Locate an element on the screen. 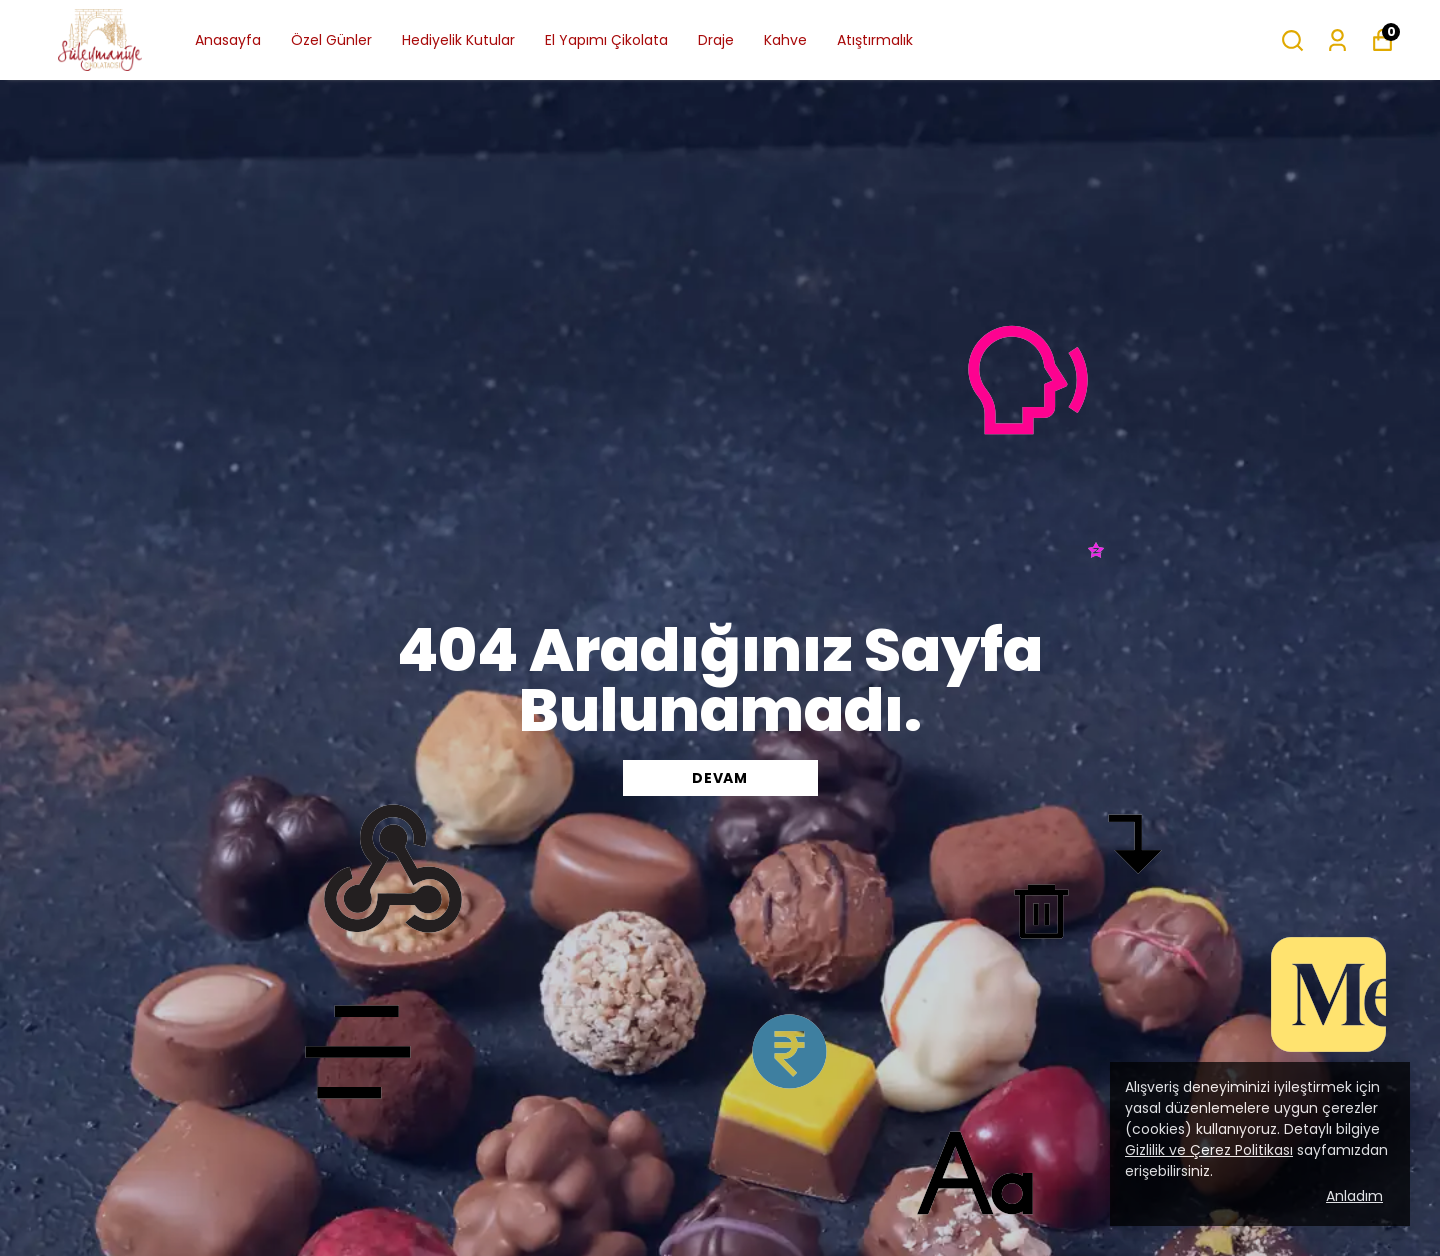 Image resolution: width=1440 pixels, height=1256 pixels. open the Medium app is located at coordinates (1328, 994).